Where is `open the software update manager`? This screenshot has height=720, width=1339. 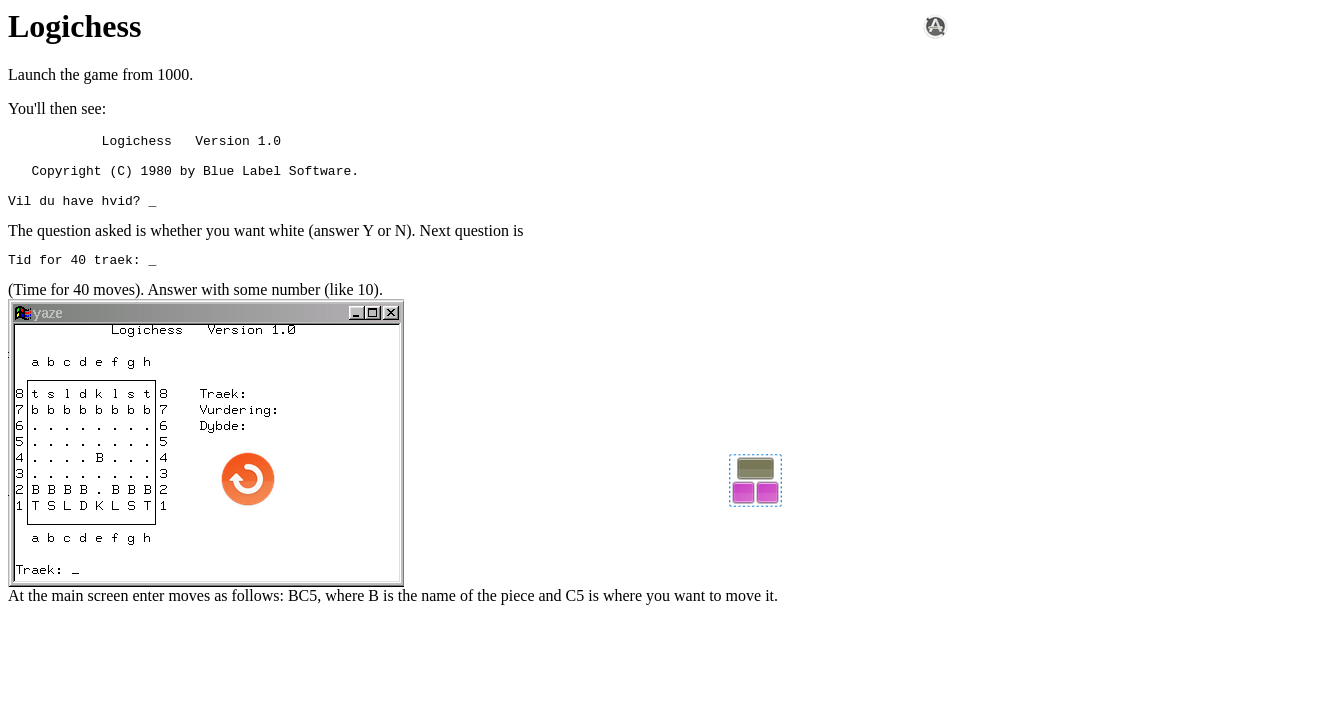
open the software update manager is located at coordinates (935, 26).